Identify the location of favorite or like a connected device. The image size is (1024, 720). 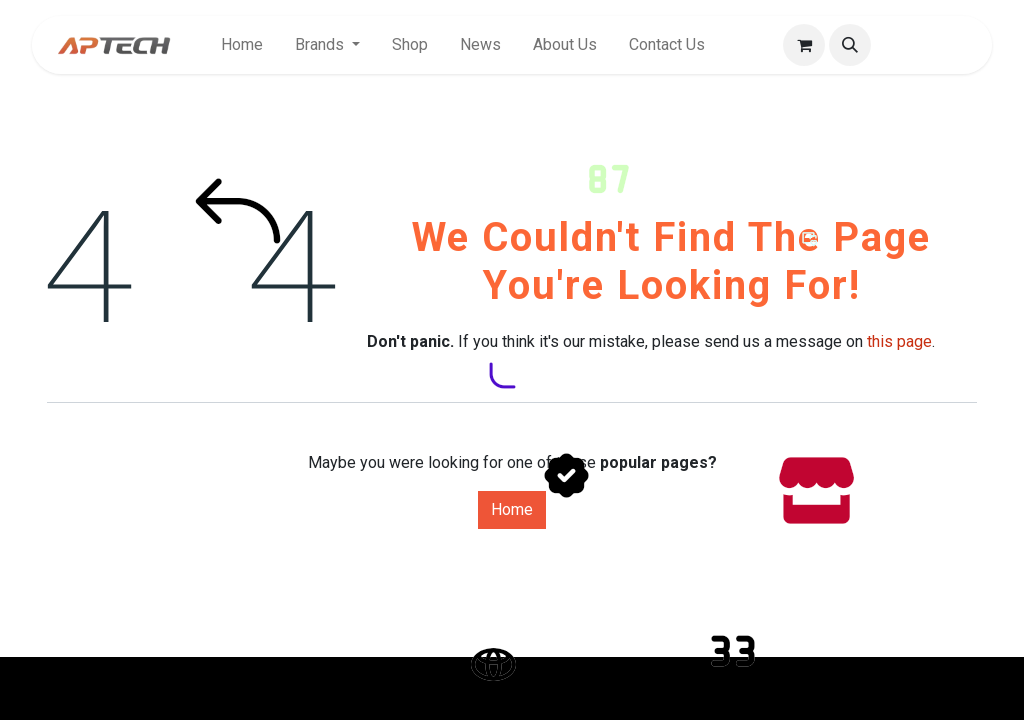
(809, 238).